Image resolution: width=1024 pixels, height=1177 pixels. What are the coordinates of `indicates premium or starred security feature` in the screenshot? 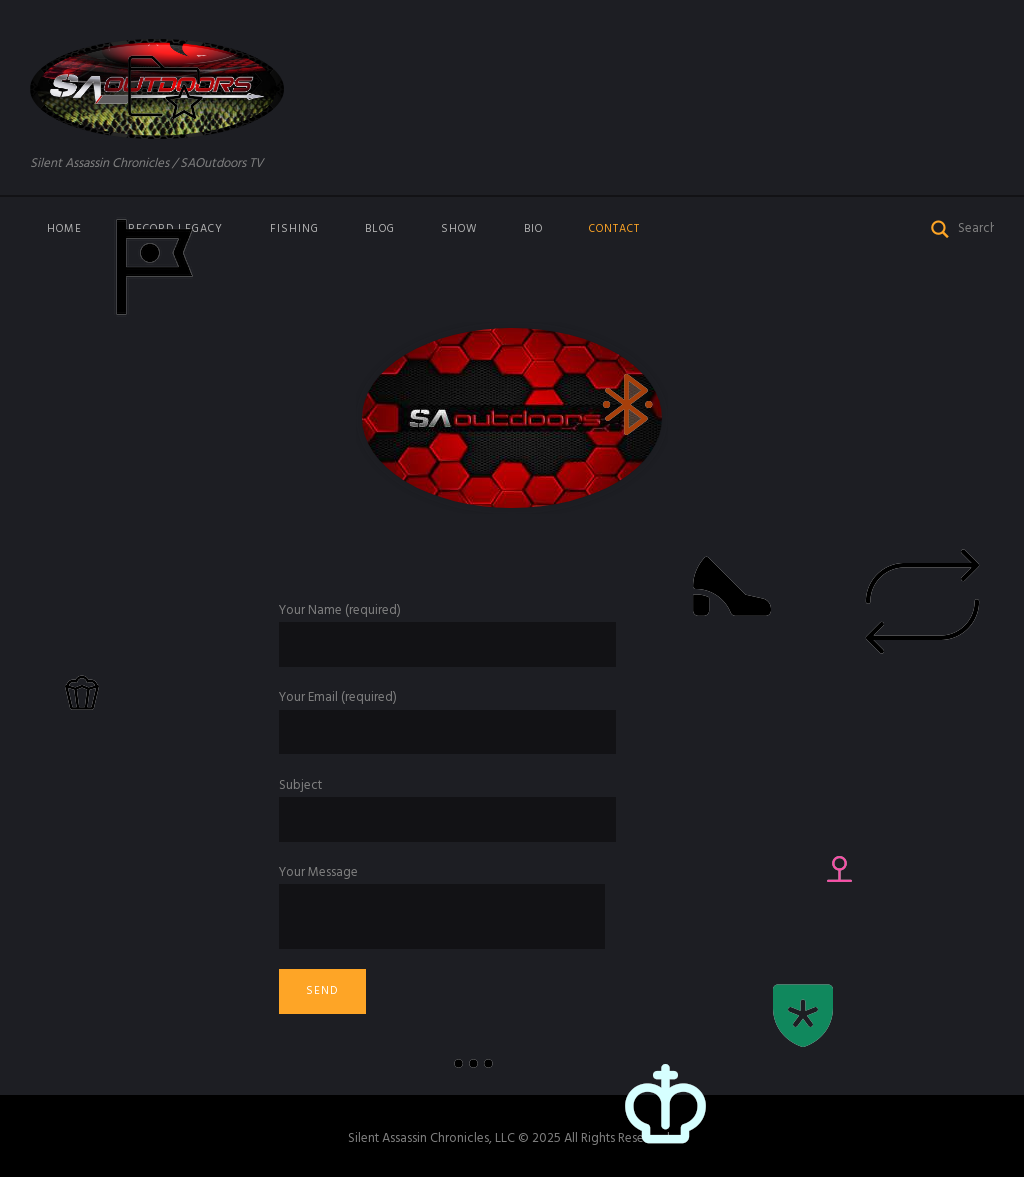 It's located at (803, 1012).